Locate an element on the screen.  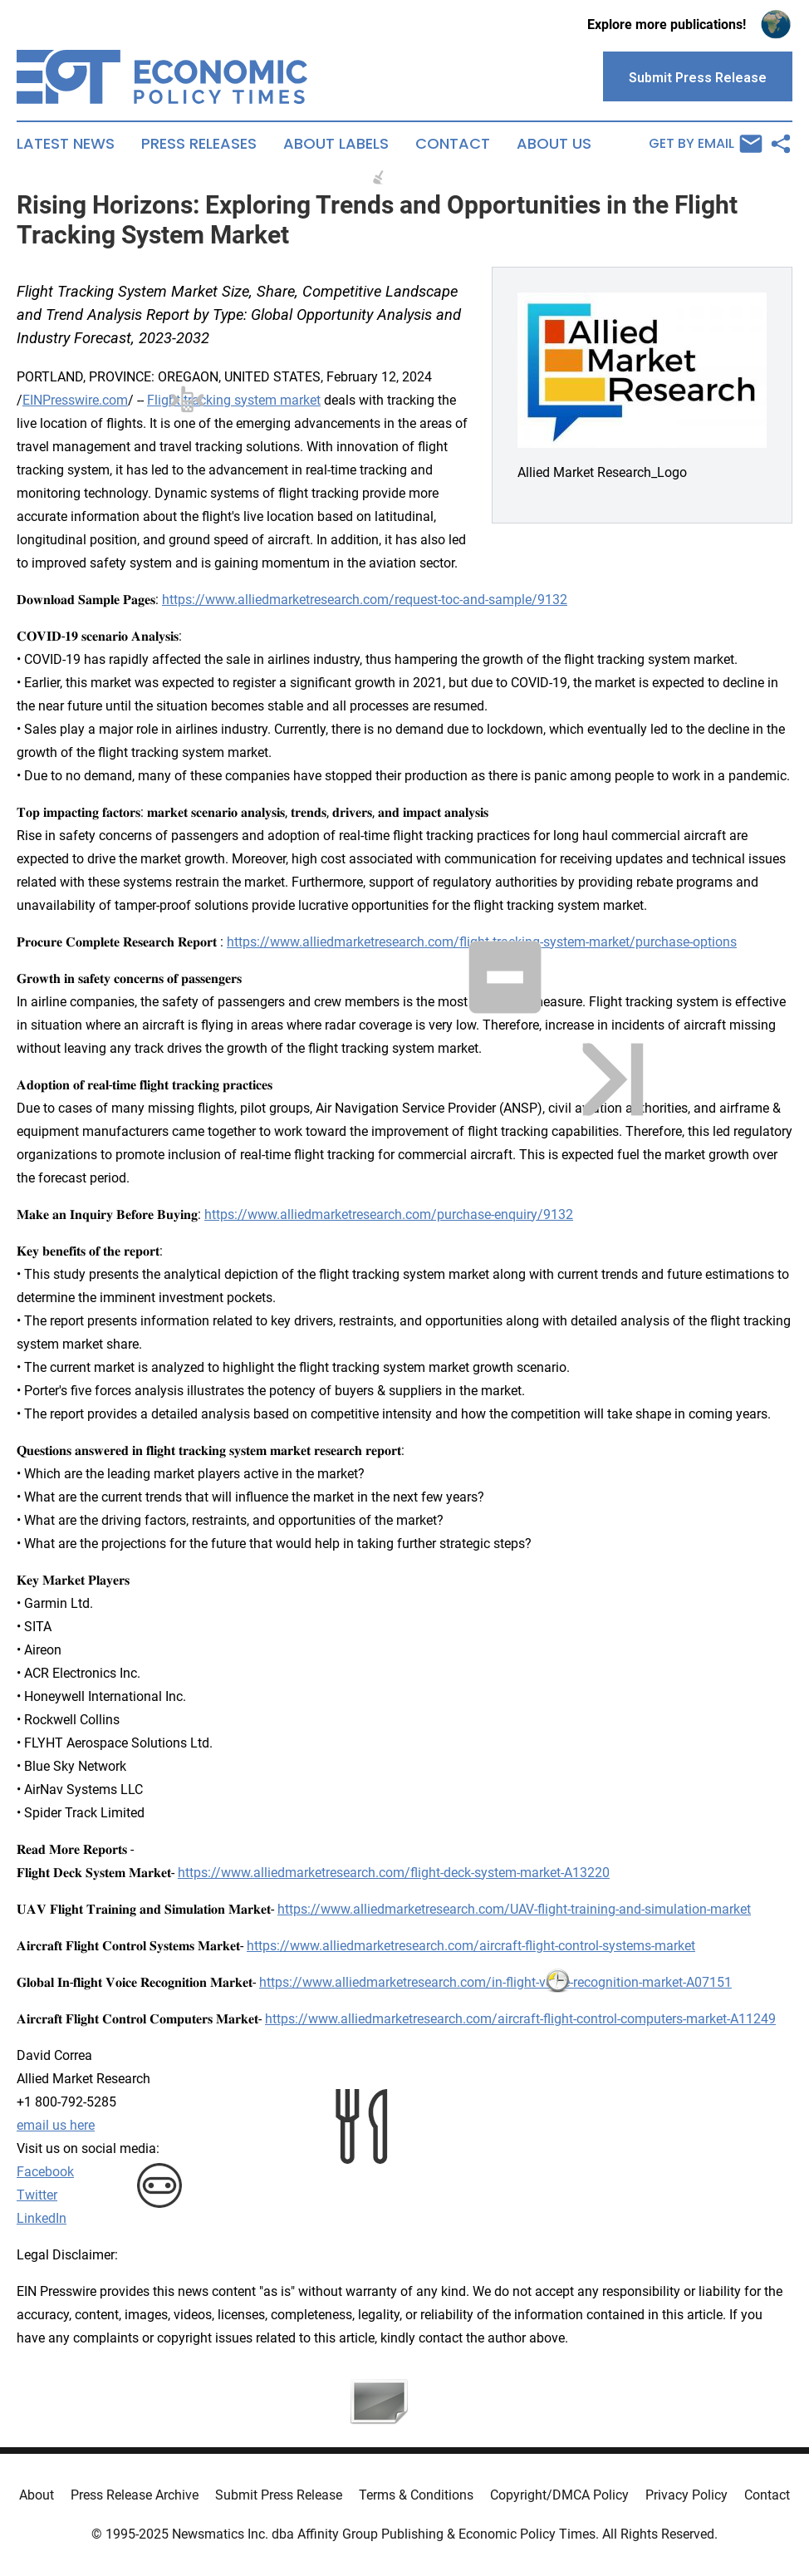
skip to the last item in a list or playlist is located at coordinates (613, 1079).